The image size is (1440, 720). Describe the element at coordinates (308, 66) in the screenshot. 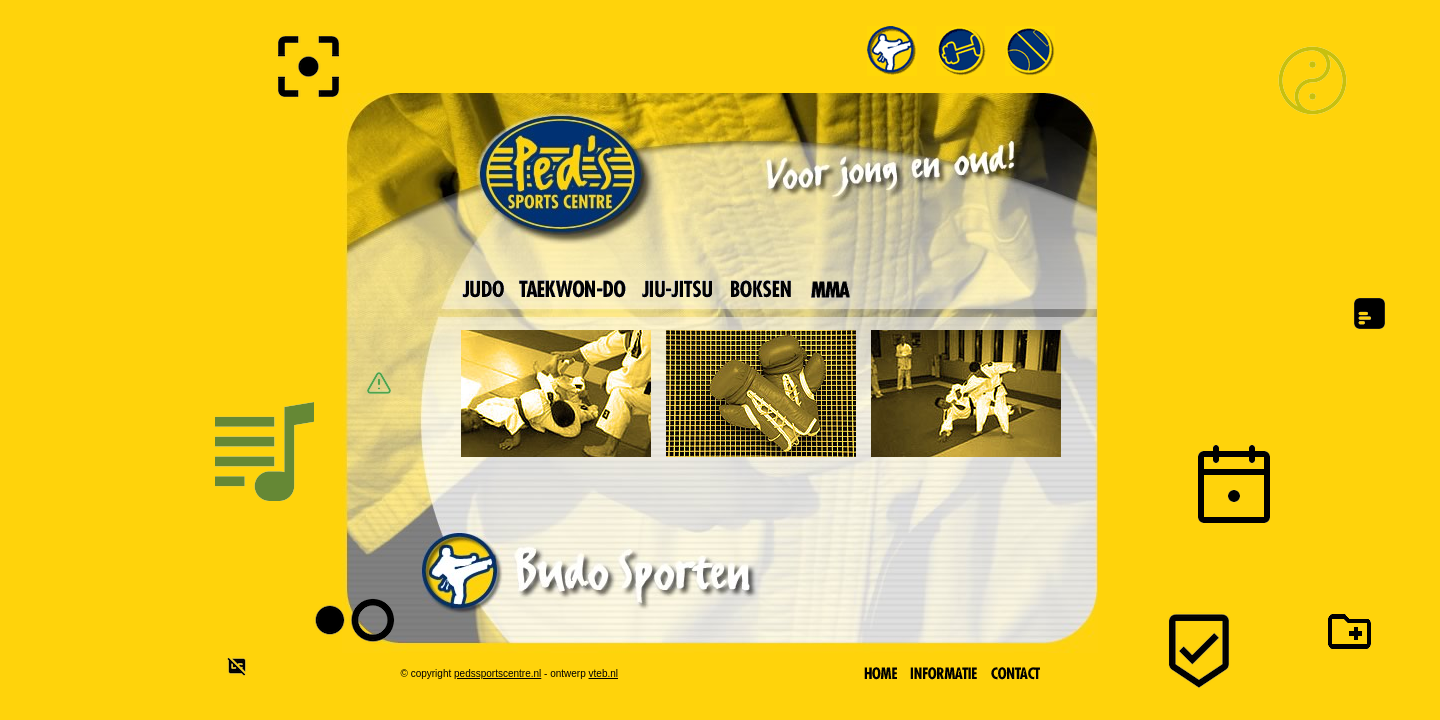

I see `center focus on the current subject` at that location.